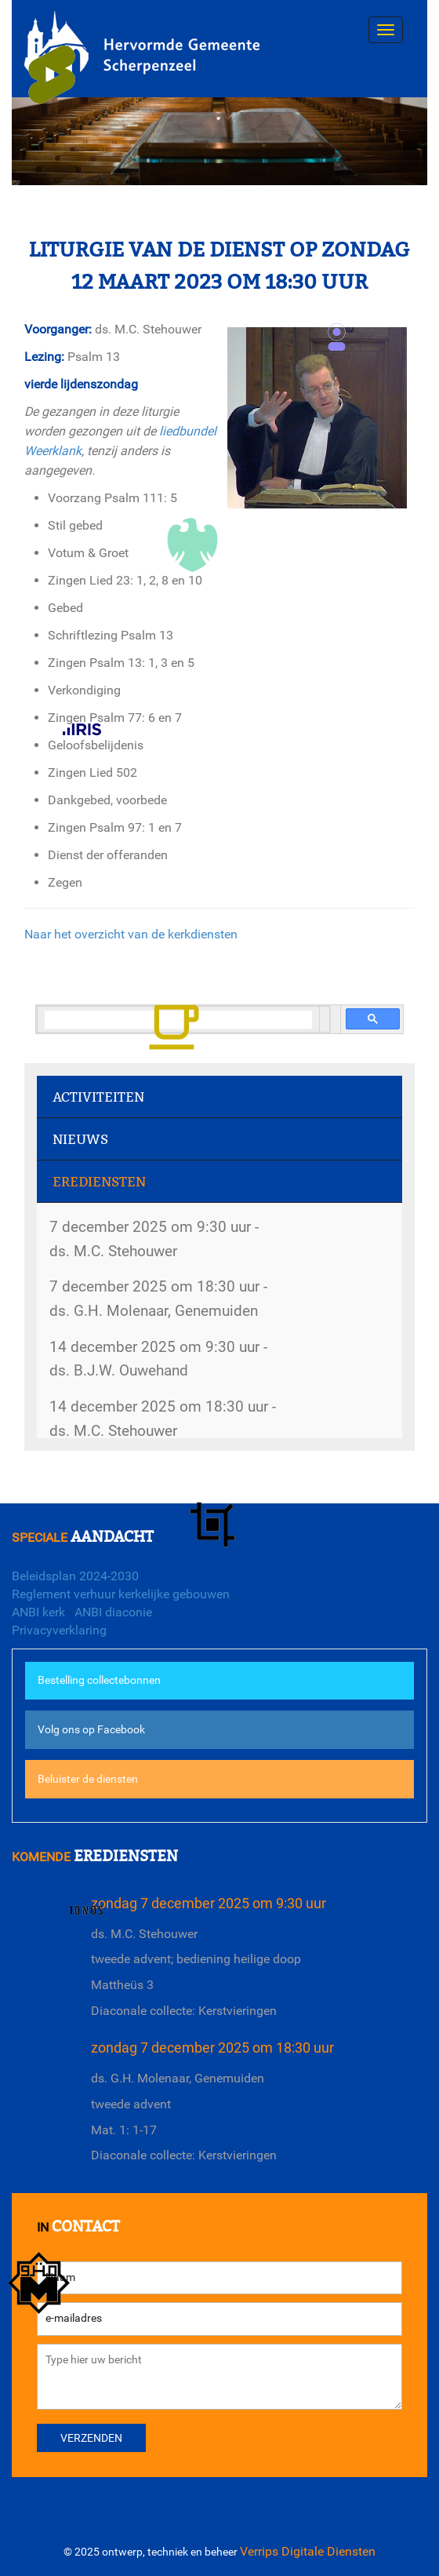 The height and width of the screenshot is (2576, 439). Describe the element at coordinates (82, 729) in the screenshot. I see `iris brand logo` at that location.